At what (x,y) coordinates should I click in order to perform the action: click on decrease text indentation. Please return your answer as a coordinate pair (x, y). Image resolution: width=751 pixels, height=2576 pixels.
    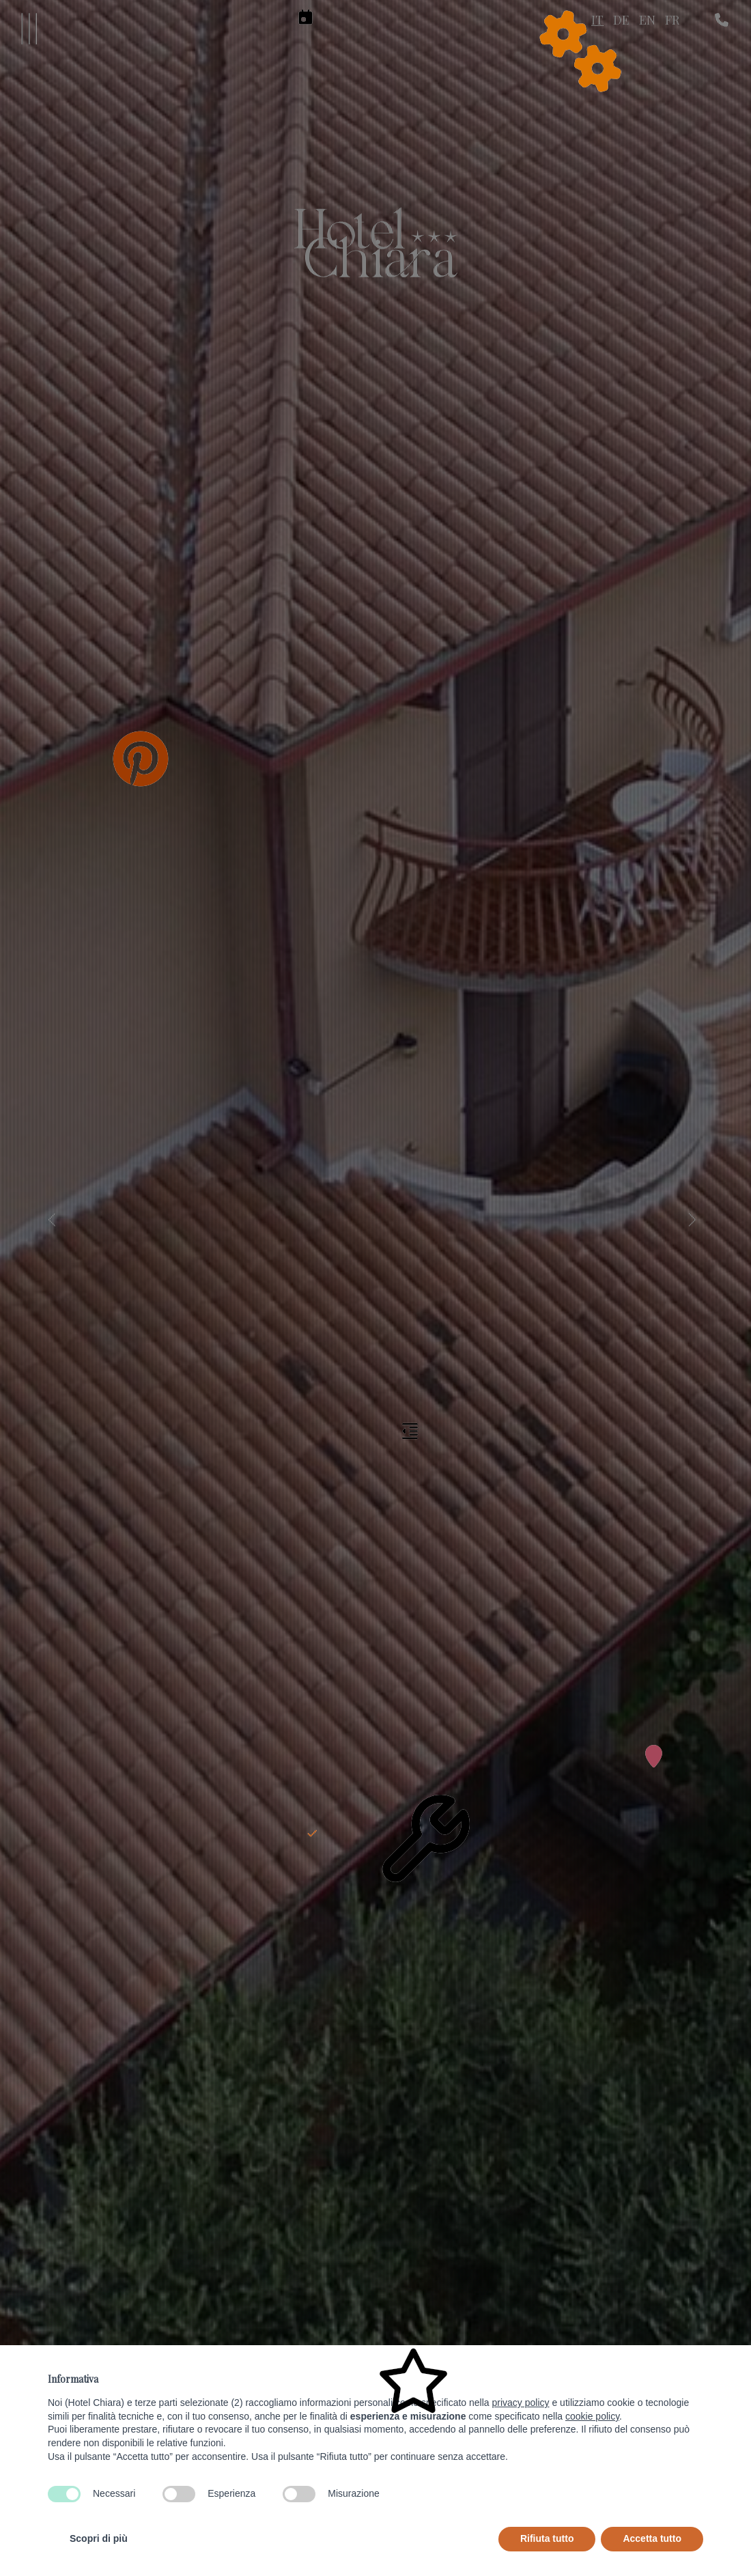
    Looking at the image, I should click on (410, 1431).